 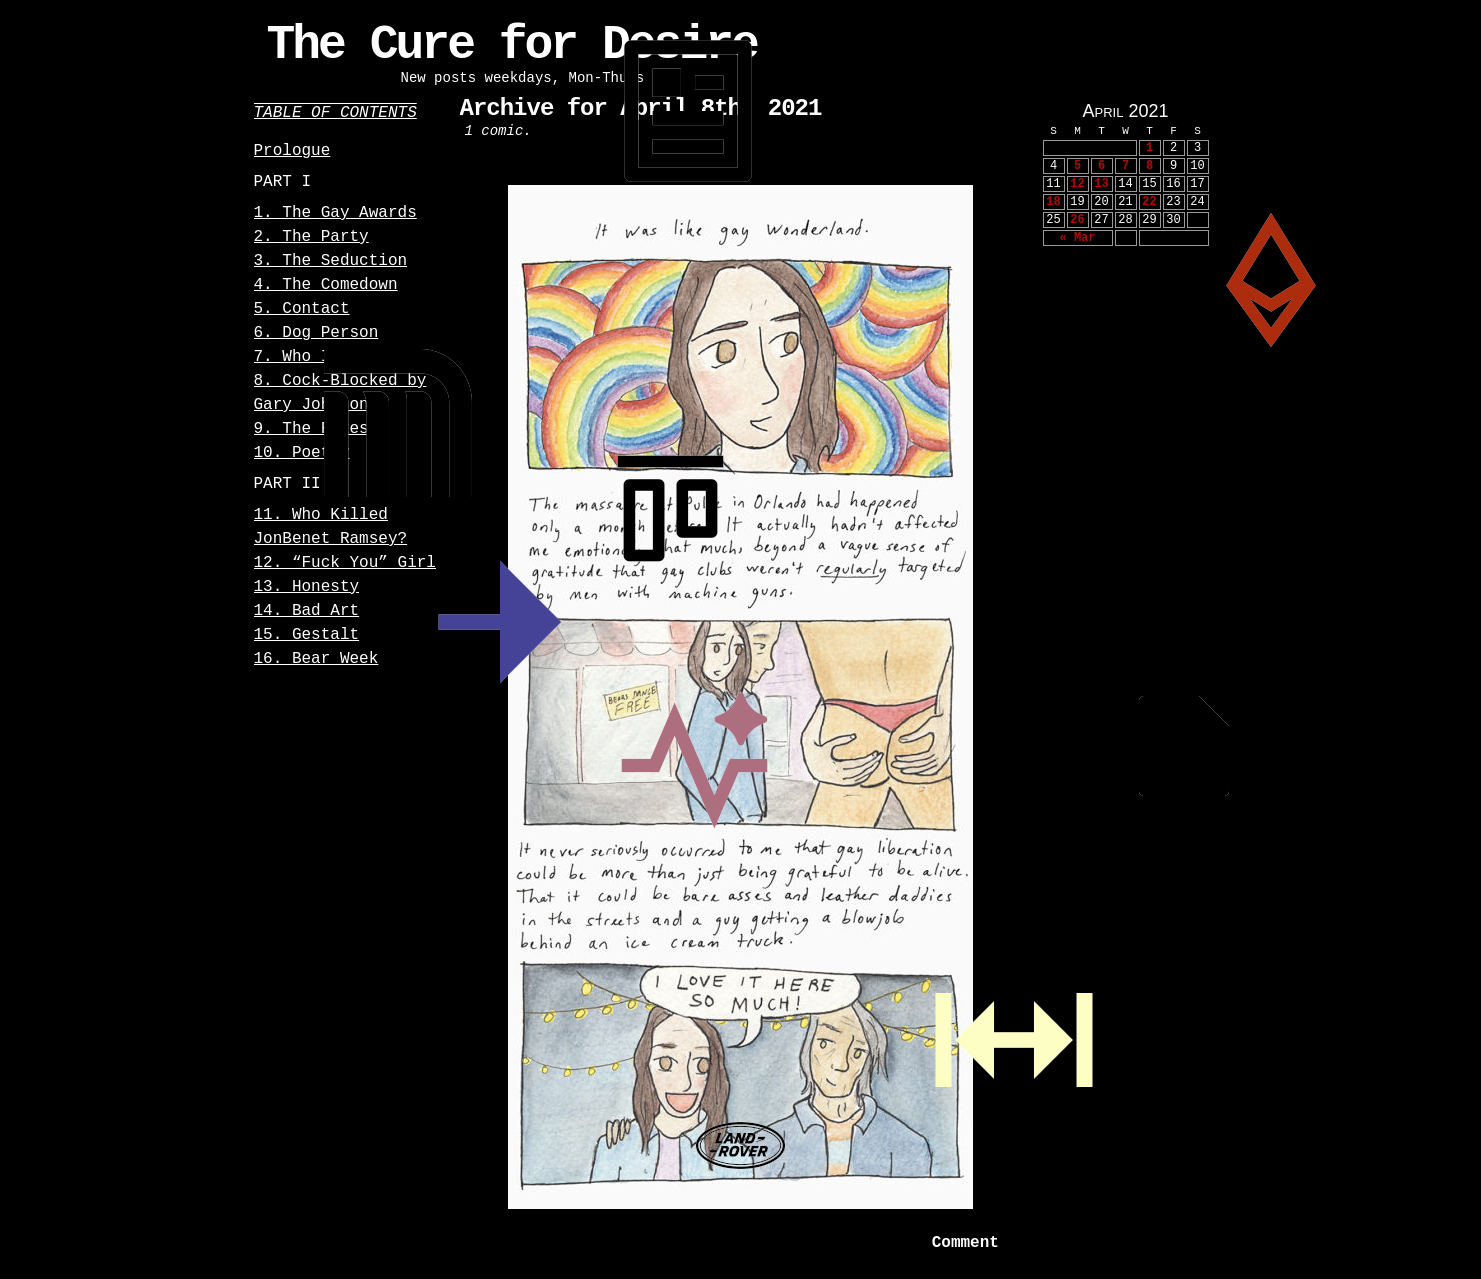 I want to click on open the Mexico City Metro app, so click(x=398, y=423).